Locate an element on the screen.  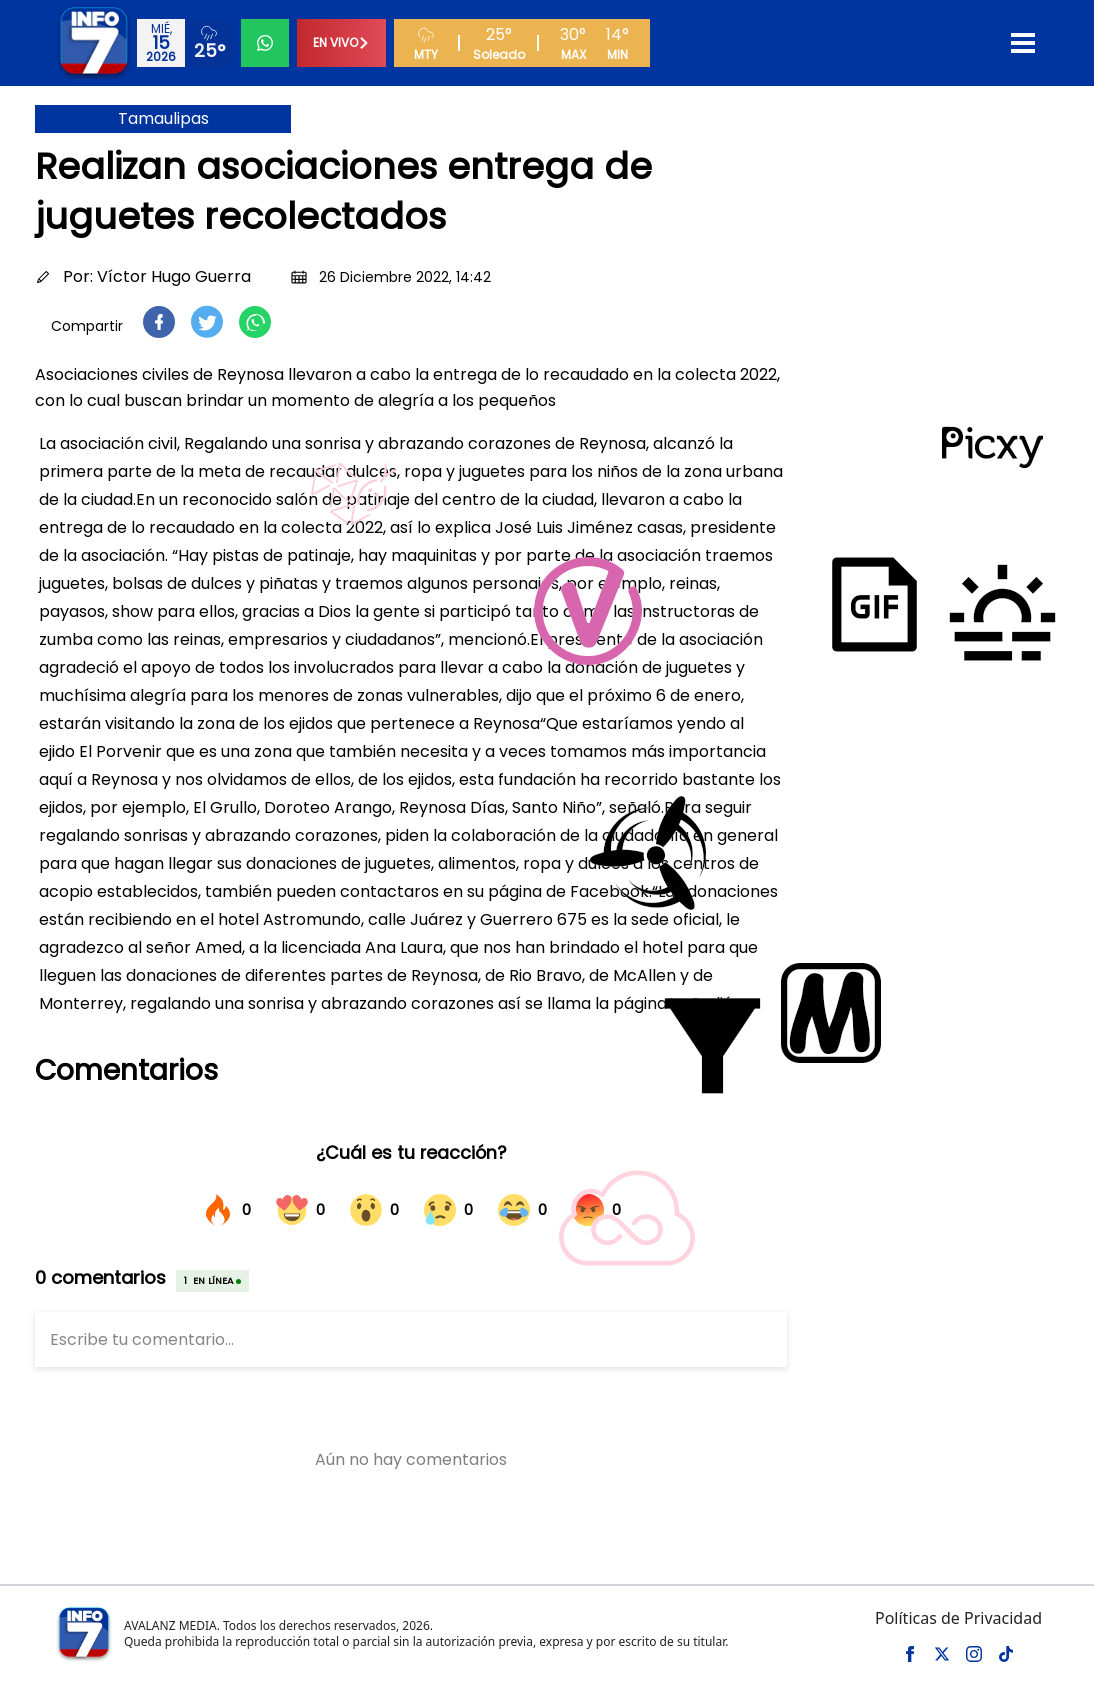
concourse CI/CD platform logo is located at coordinates (648, 853).